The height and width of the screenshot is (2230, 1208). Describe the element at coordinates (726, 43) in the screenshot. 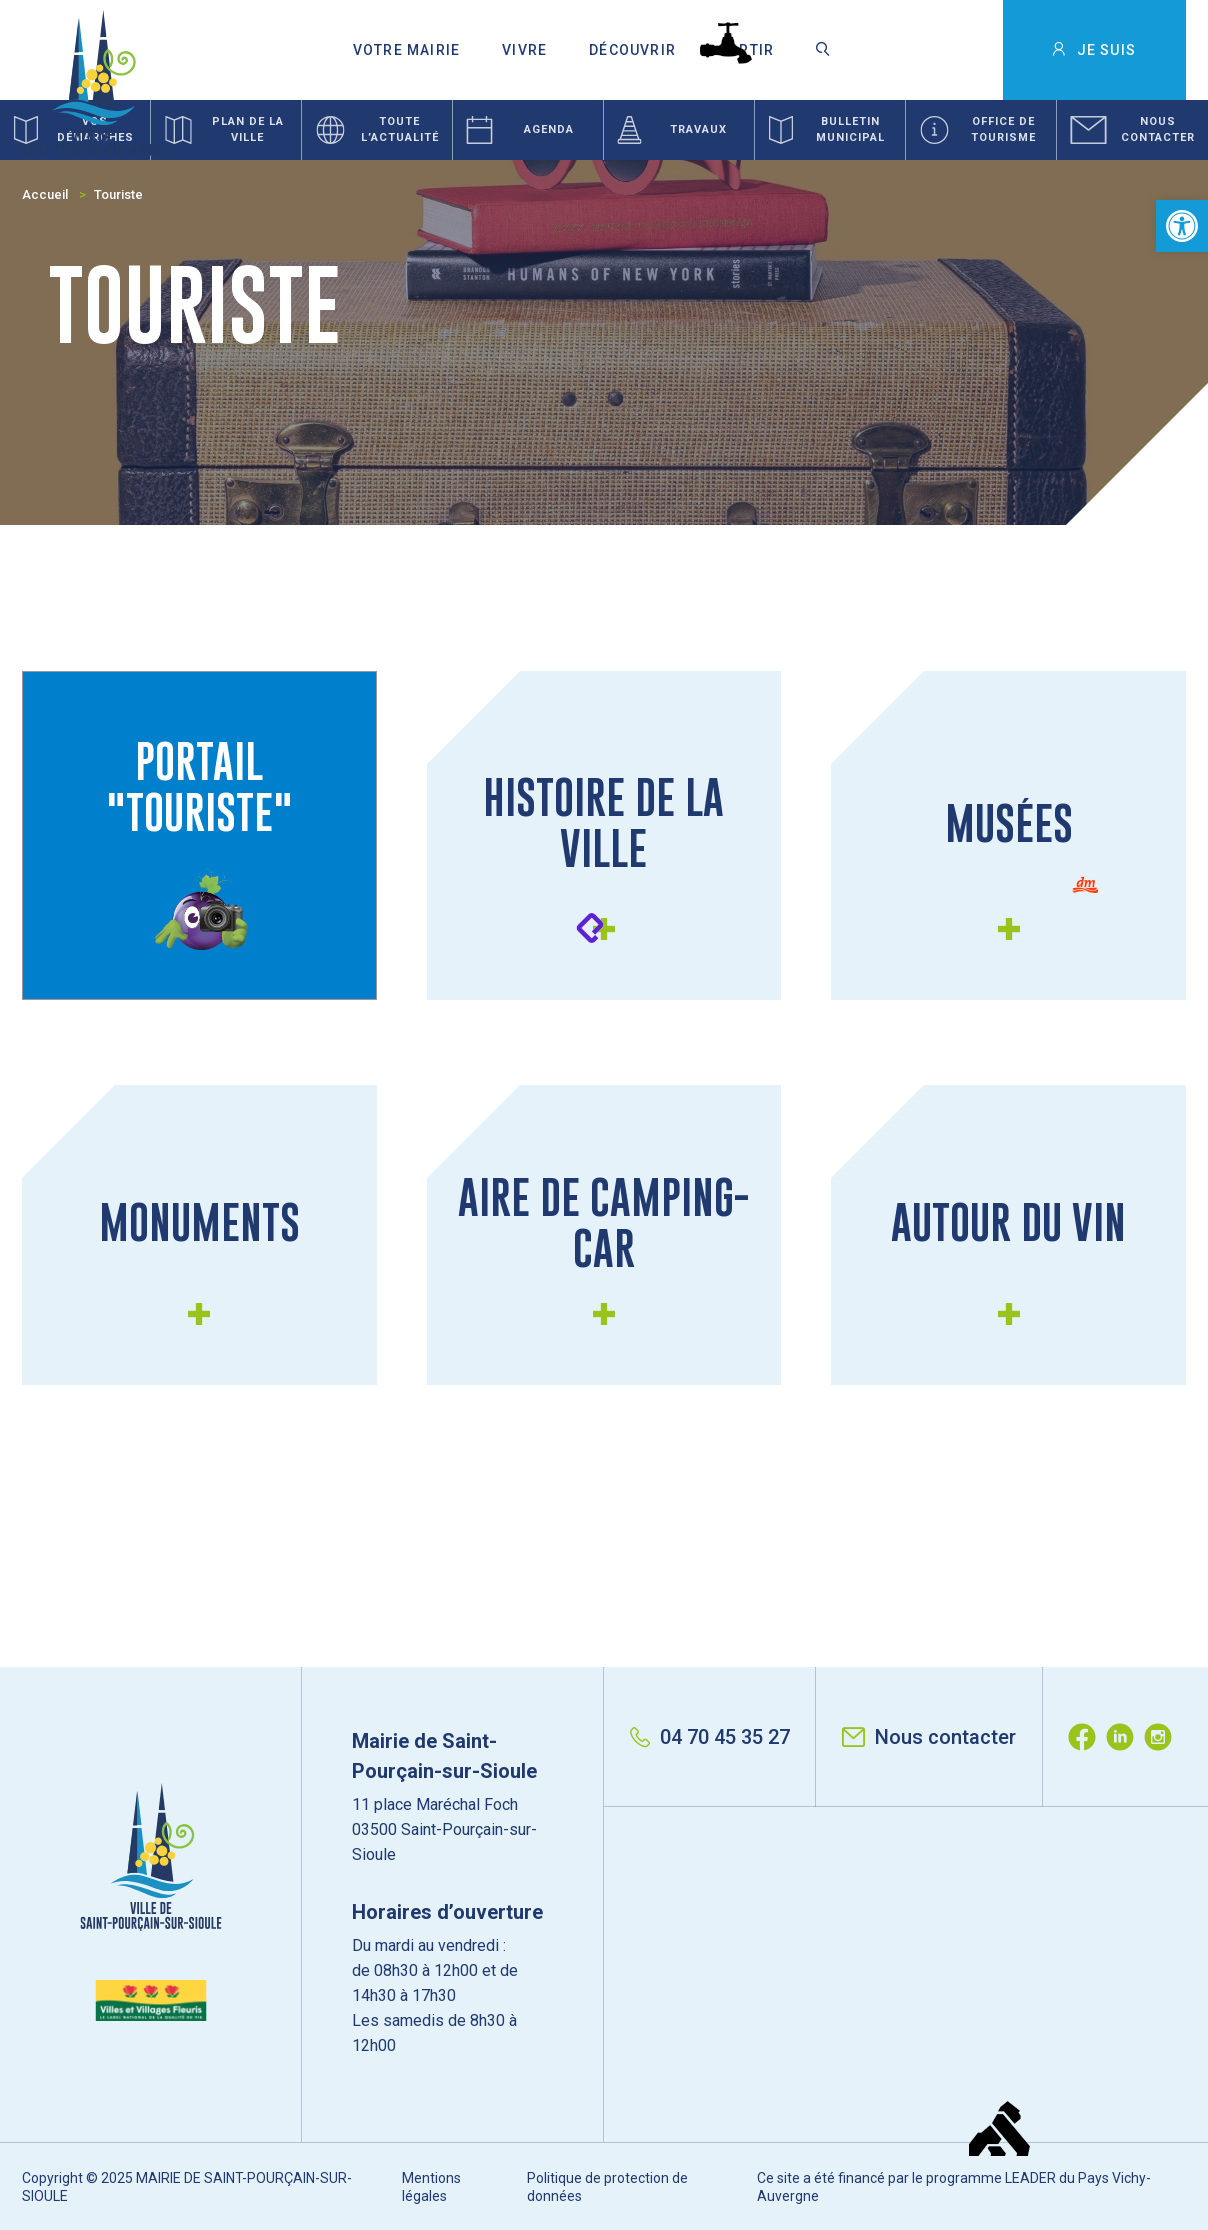

I see `SpigotMC minecraft server software logo` at that location.